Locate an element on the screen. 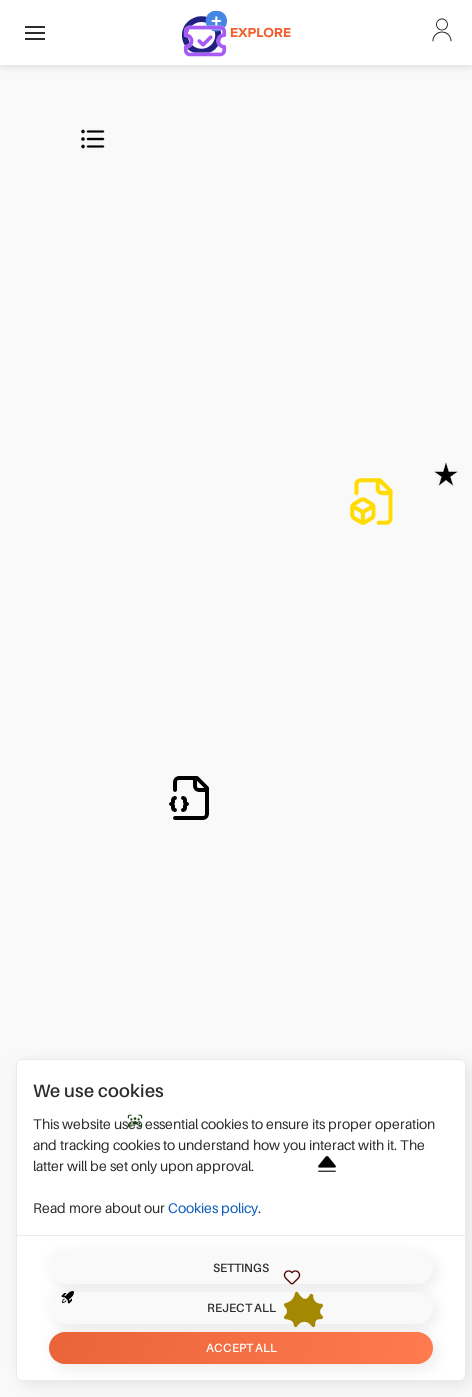  launch or deploy a project is located at coordinates (68, 1297).